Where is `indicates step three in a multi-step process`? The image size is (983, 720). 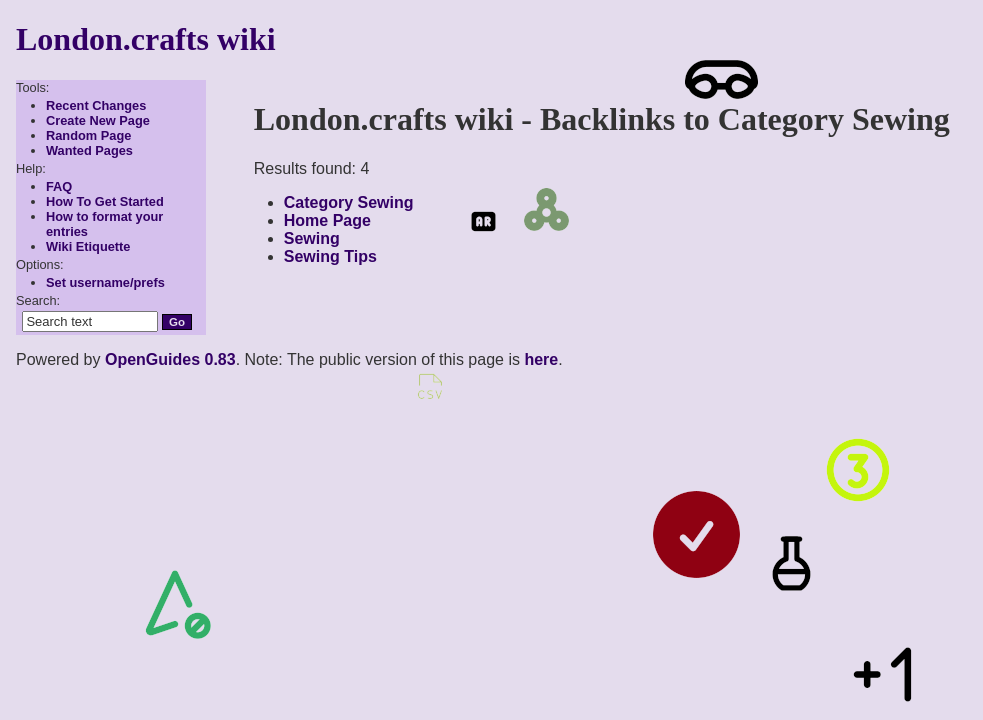 indicates step three in a multi-step process is located at coordinates (858, 470).